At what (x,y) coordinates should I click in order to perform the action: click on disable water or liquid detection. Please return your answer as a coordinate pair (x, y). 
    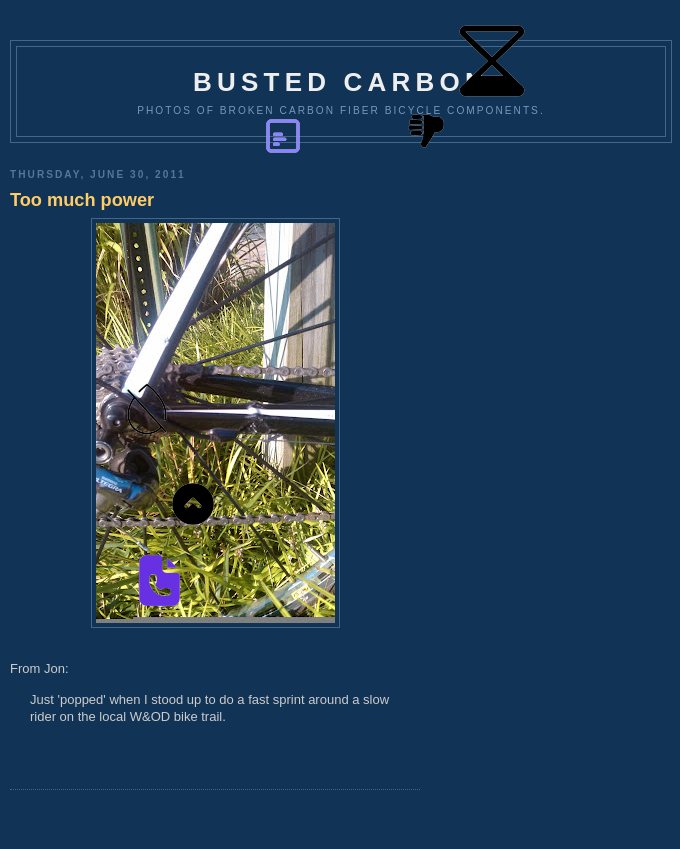
    Looking at the image, I should click on (147, 411).